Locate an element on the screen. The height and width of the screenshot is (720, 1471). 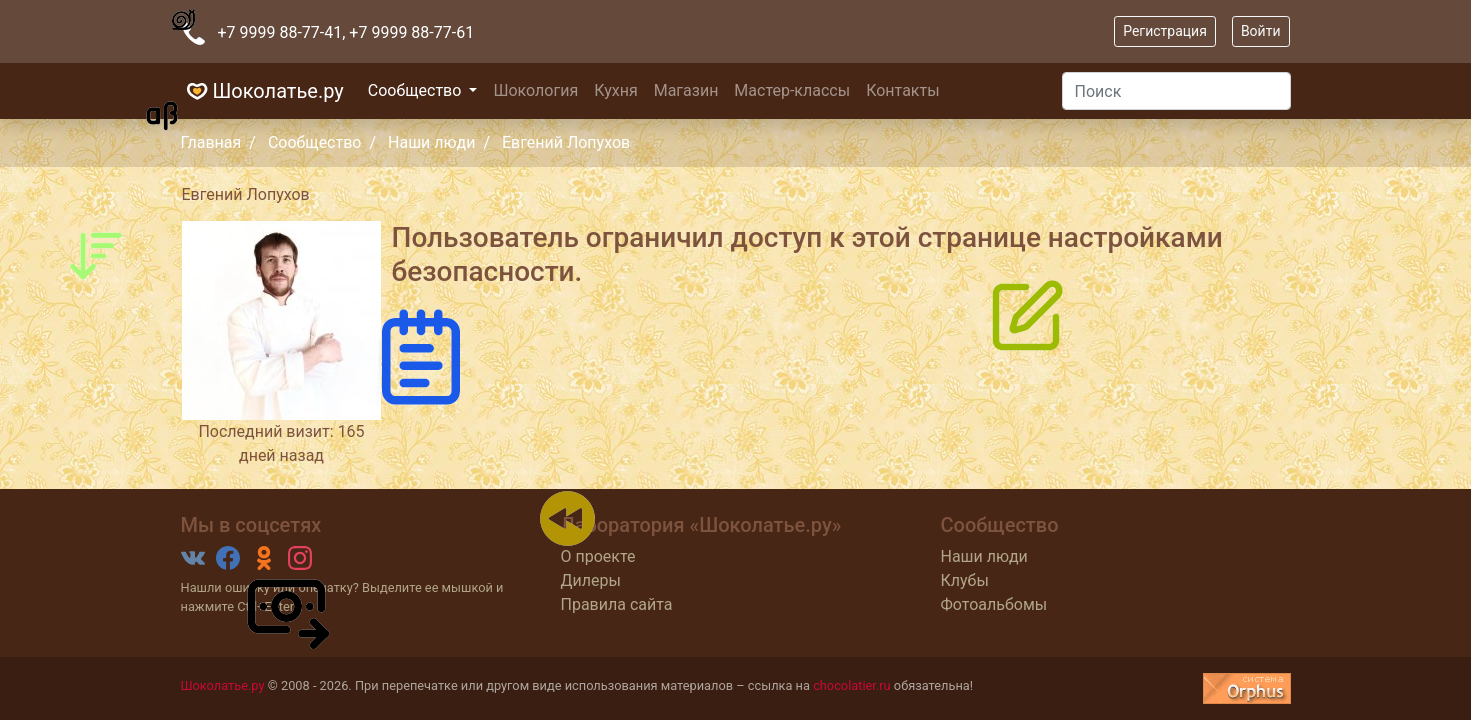
skip to previous track is located at coordinates (567, 518).